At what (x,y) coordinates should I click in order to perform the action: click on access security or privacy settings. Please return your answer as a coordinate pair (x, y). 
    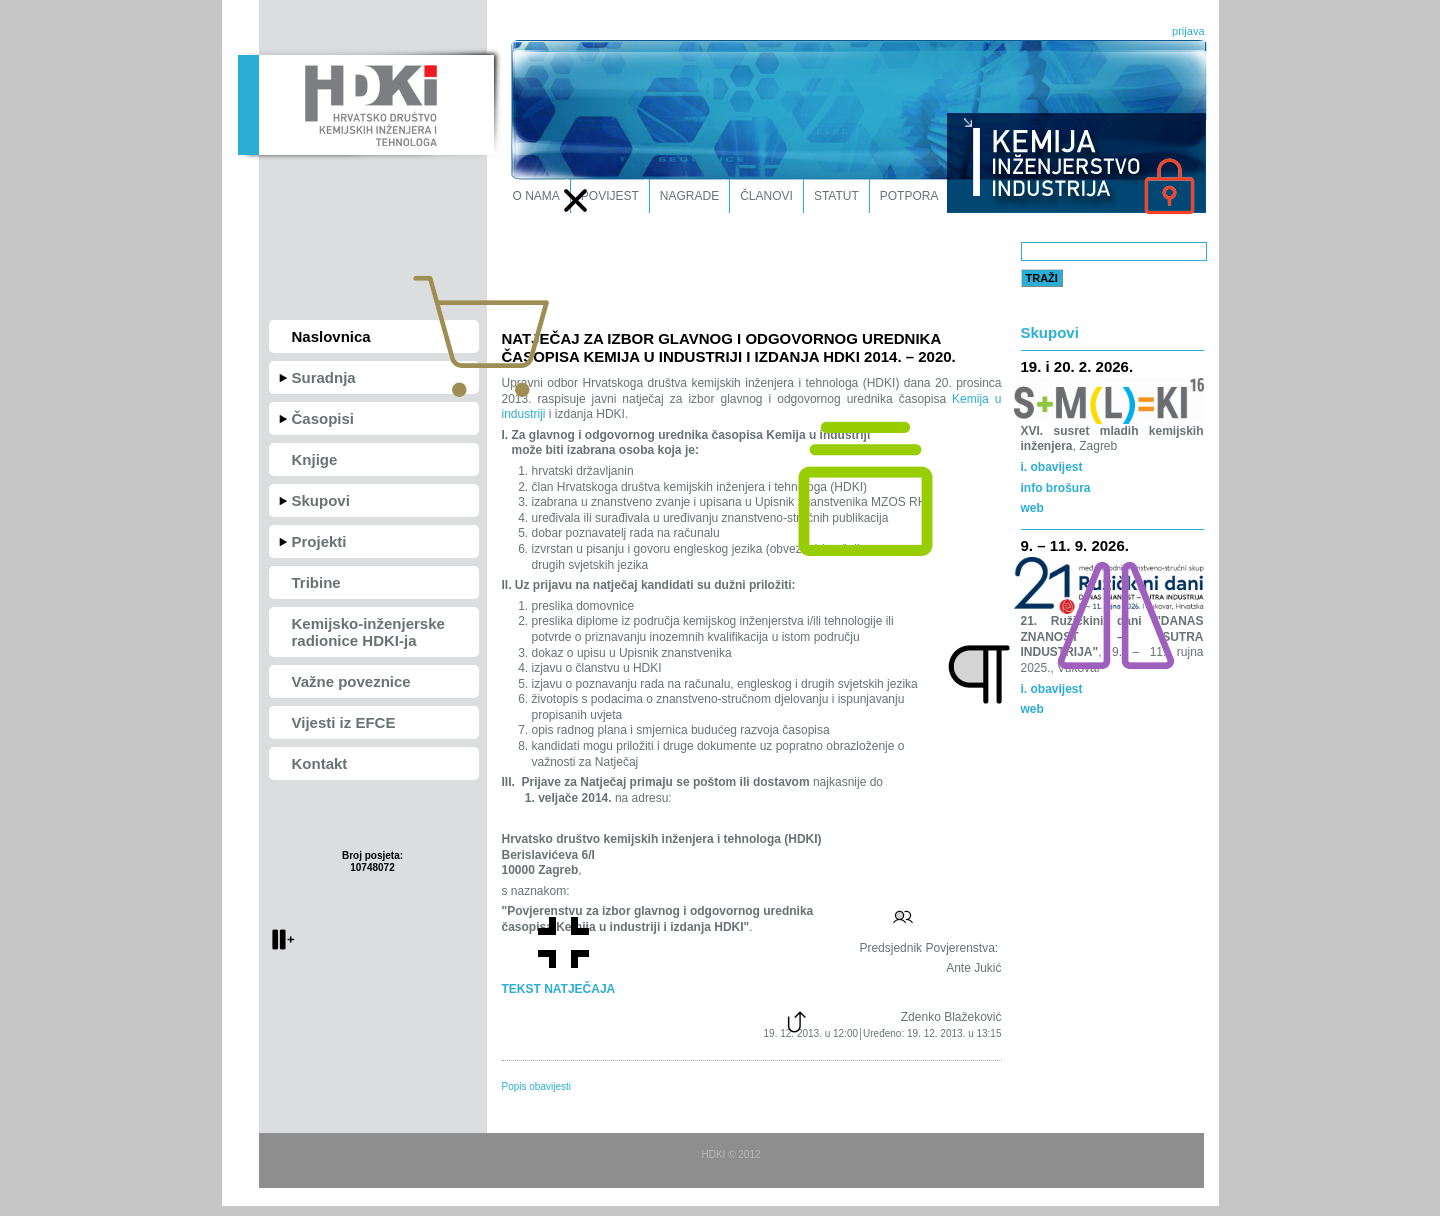
    Looking at the image, I should click on (1169, 189).